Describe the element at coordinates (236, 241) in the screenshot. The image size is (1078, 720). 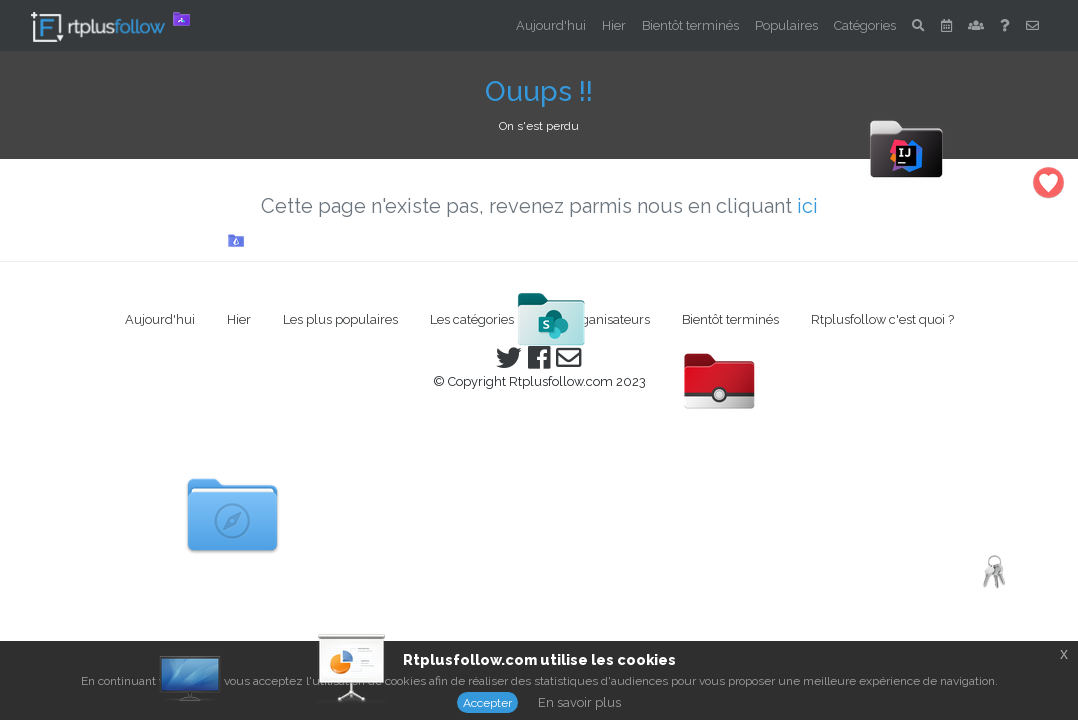
I see `open folder containing Prisma project files` at that location.